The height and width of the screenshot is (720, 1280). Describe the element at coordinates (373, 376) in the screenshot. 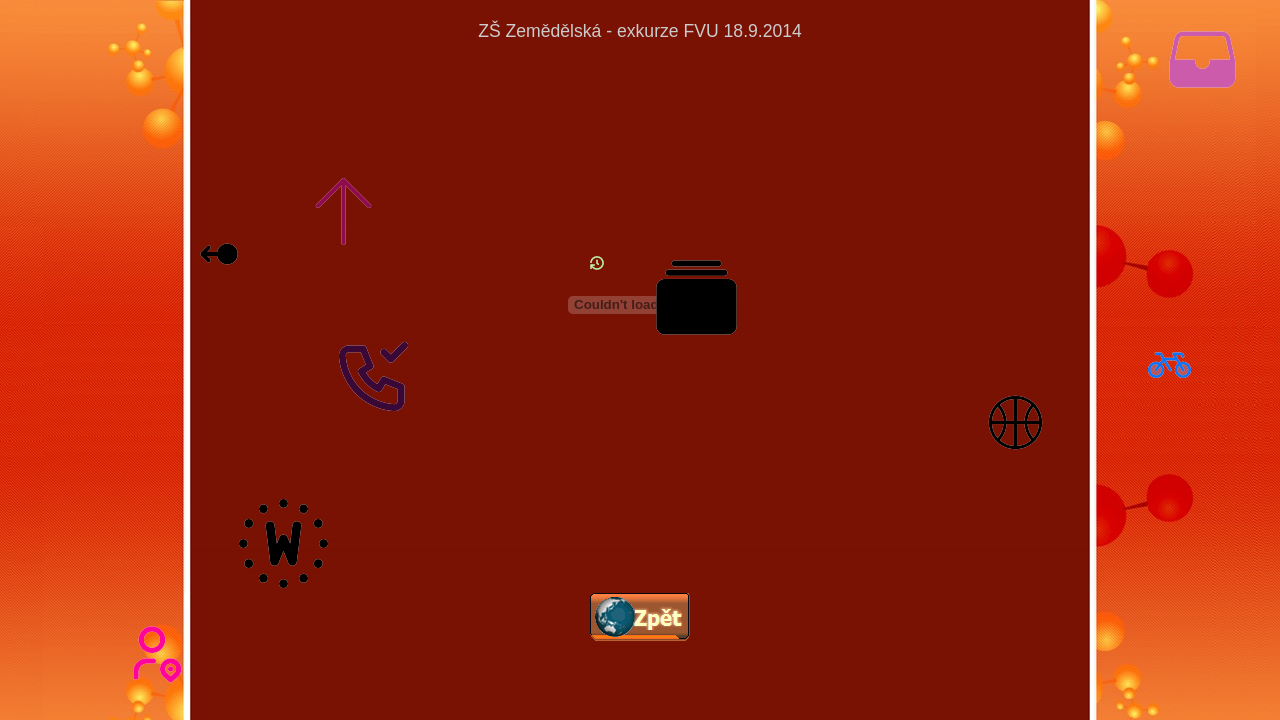

I see `call completed successfully` at that location.